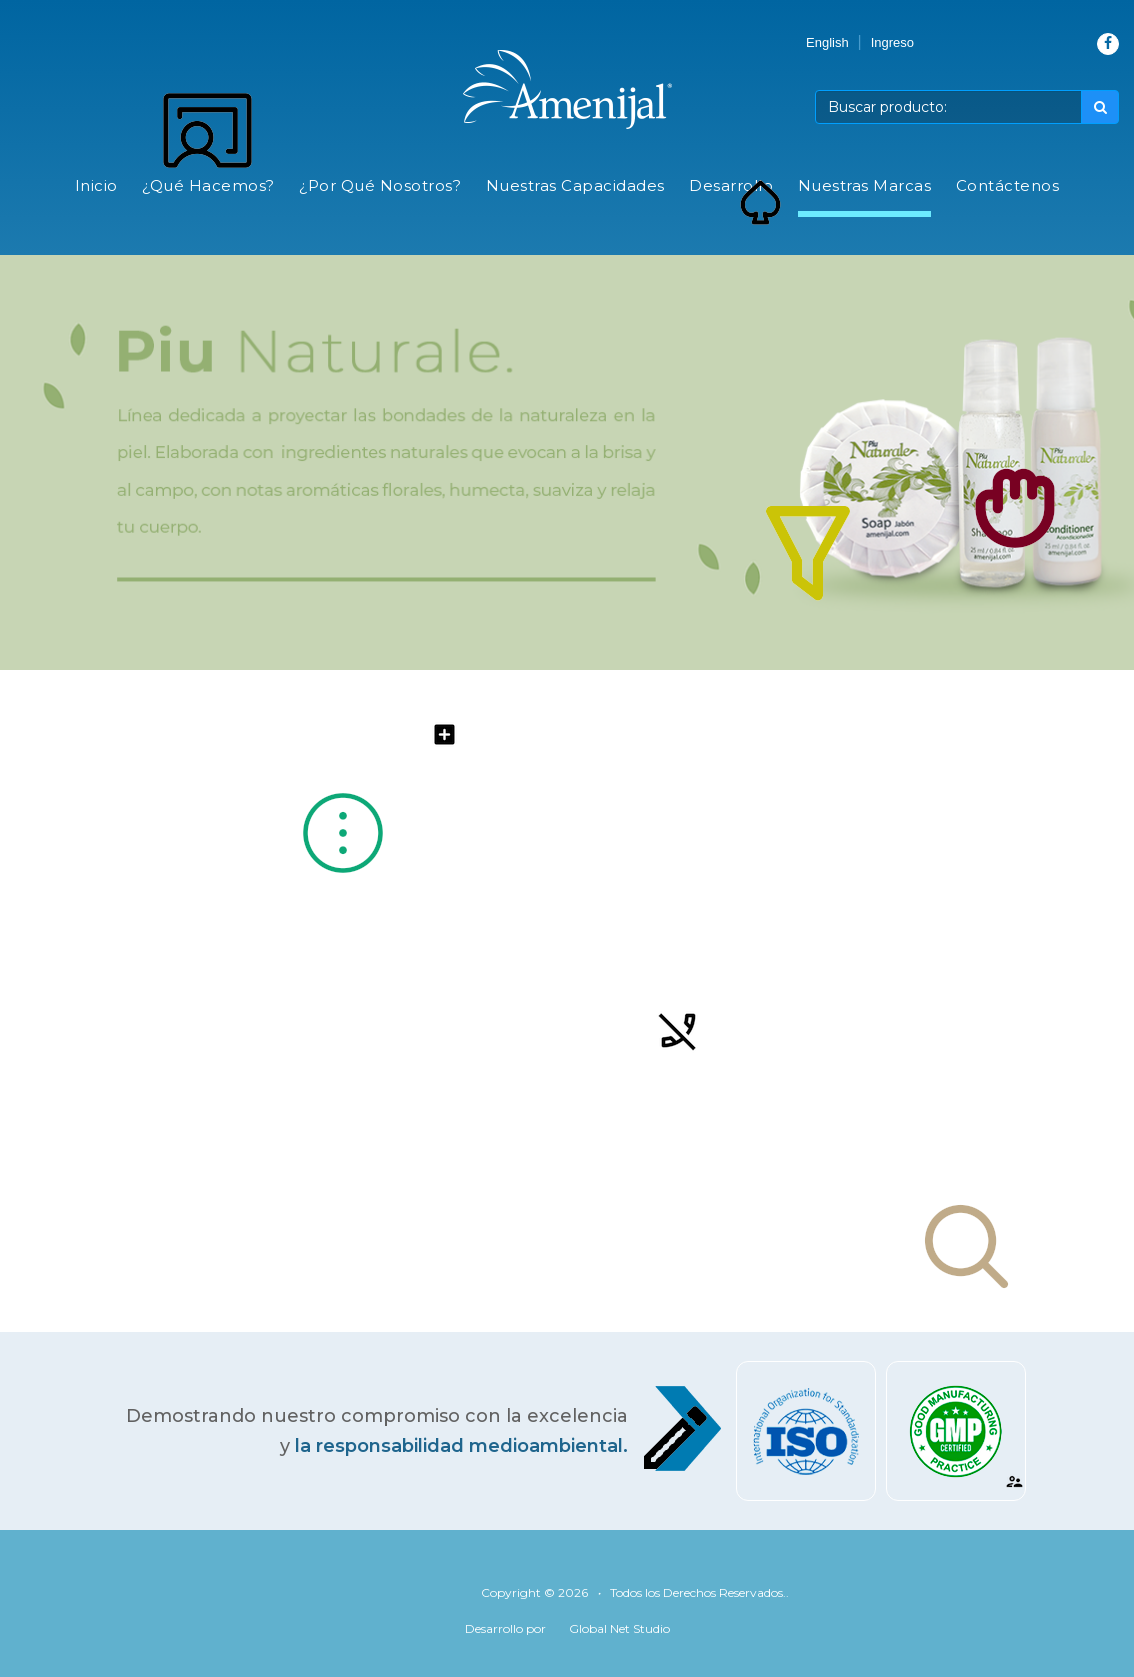 This screenshot has width=1134, height=1677. Describe the element at coordinates (675, 1437) in the screenshot. I see `edit or modify content` at that location.